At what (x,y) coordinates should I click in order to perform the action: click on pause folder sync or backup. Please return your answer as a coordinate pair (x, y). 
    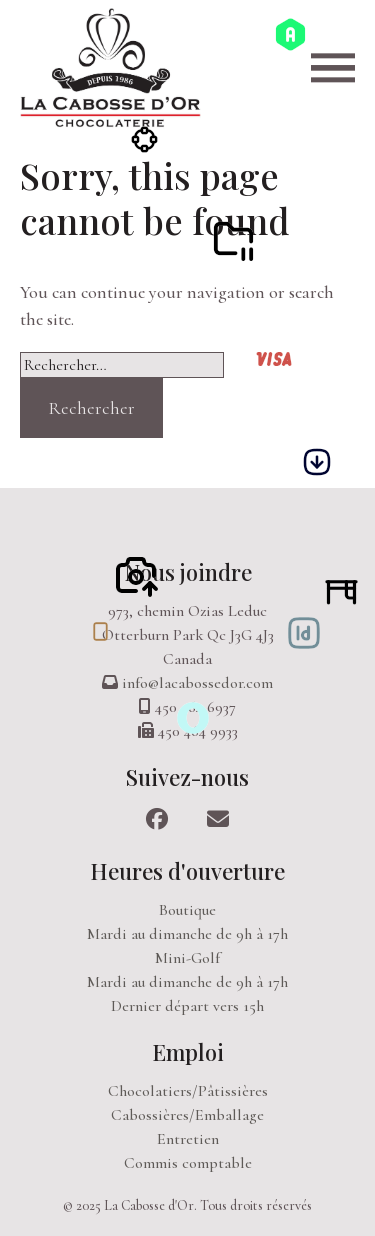
    Looking at the image, I should click on (233, 239).